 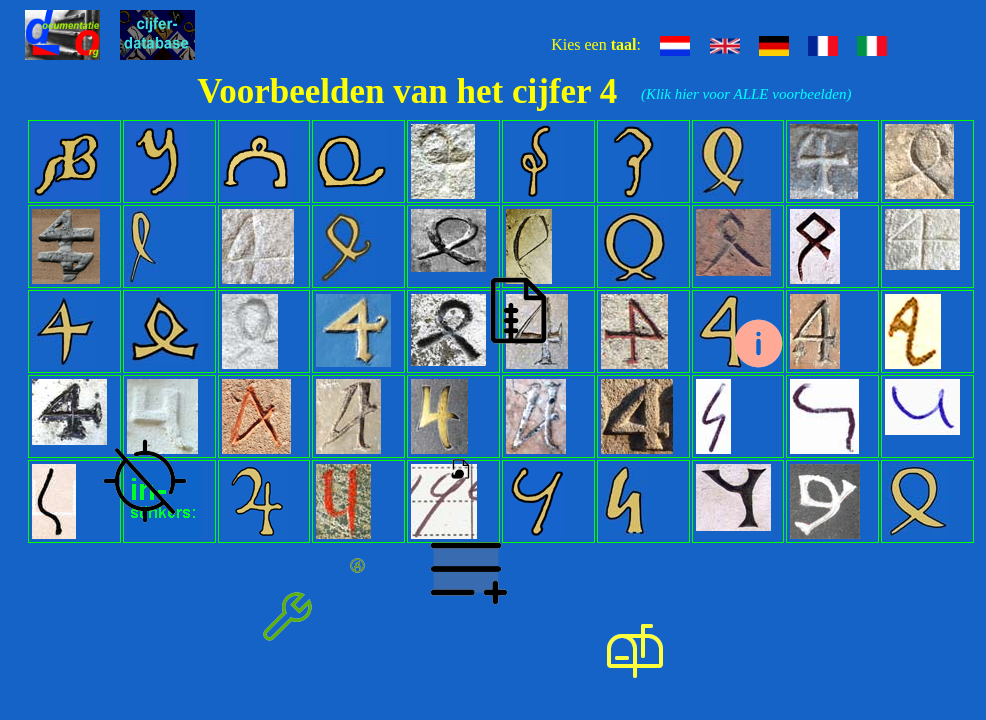 I want to click on access cloud-synced files, so click(x=461, y=469).